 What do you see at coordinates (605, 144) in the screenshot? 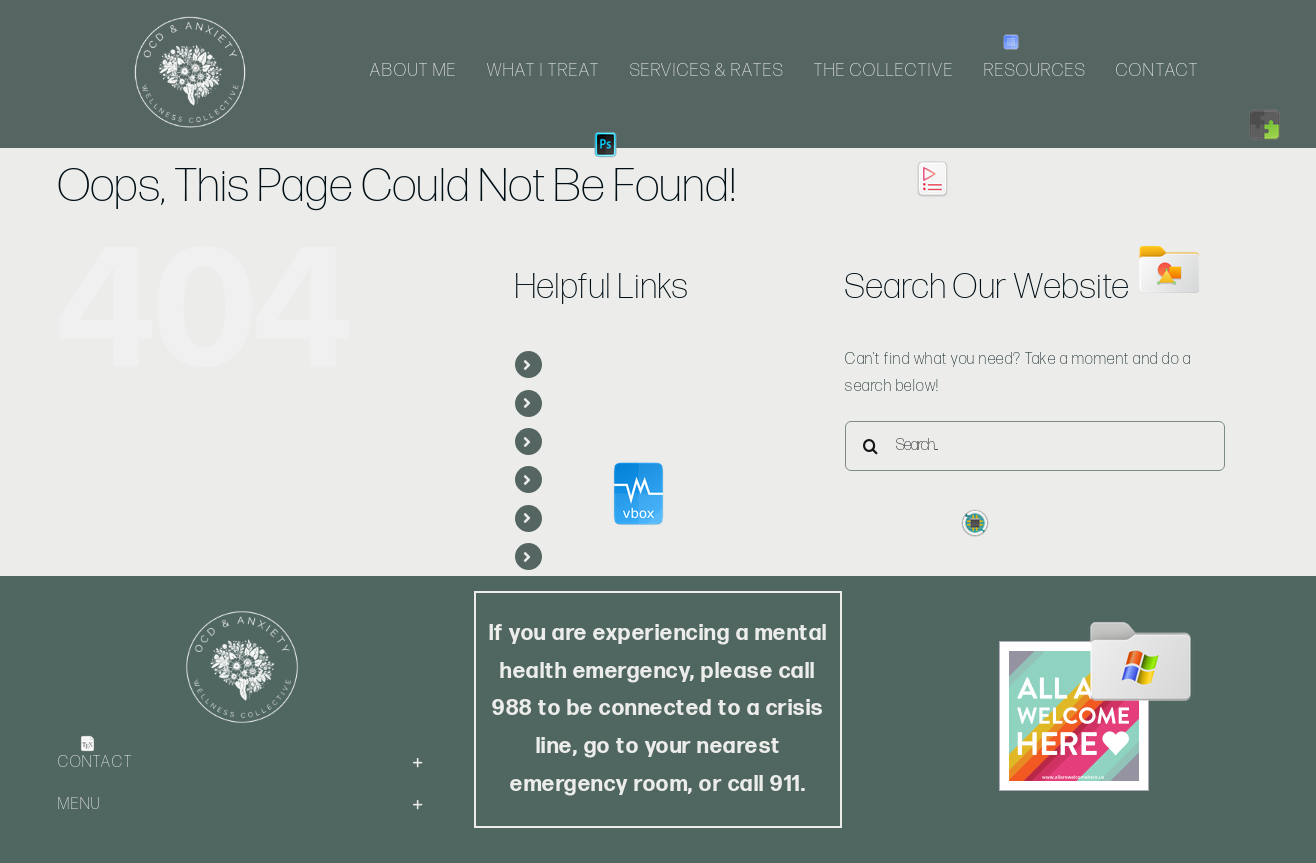
I see `adobe photoshop file type indicator` at bounding box center [605, 144].